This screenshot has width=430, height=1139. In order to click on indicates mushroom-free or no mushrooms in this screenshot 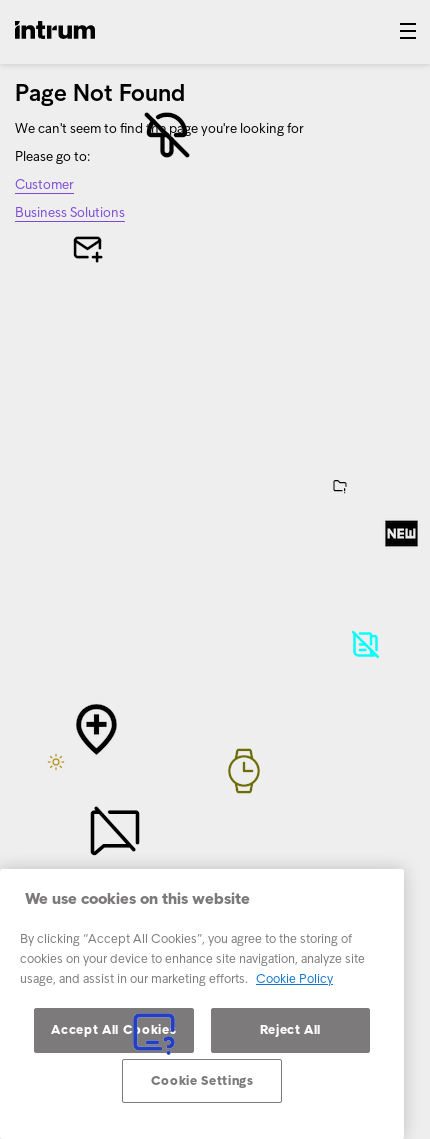, I will do `click(167, 135)`.